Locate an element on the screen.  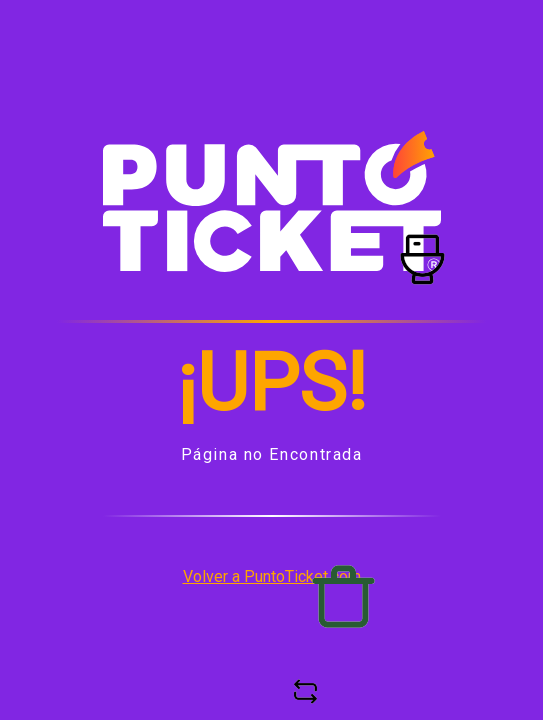
delete this item is located at coordinates (343, 596).